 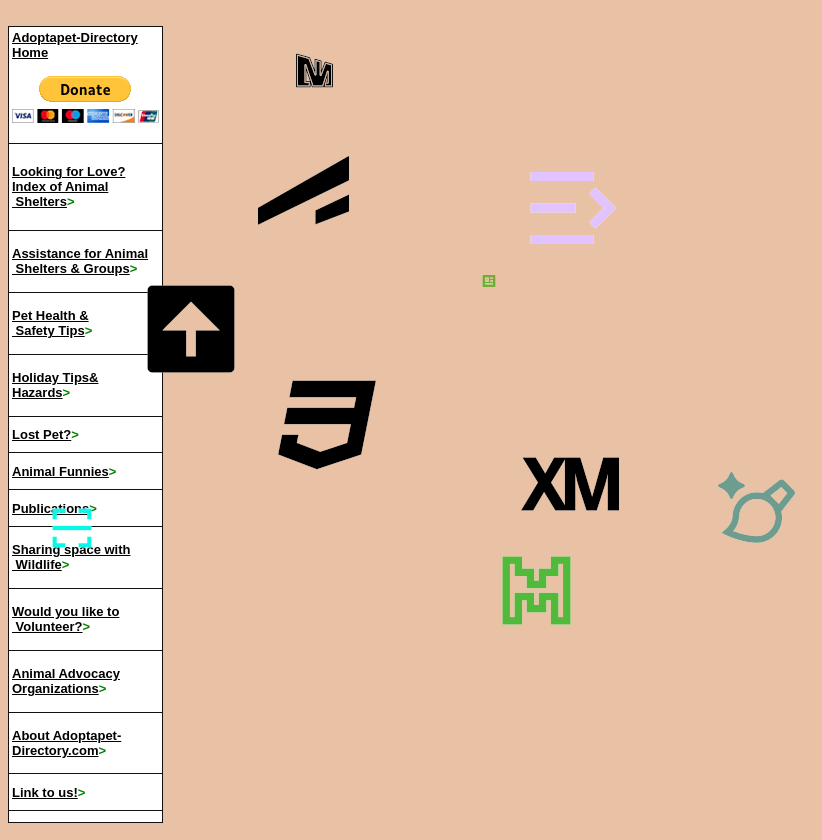 What do you see at coordinates (536, 590) in the screenshot?
I see `mixtral AI model logo` at bounding box center [536, 590].